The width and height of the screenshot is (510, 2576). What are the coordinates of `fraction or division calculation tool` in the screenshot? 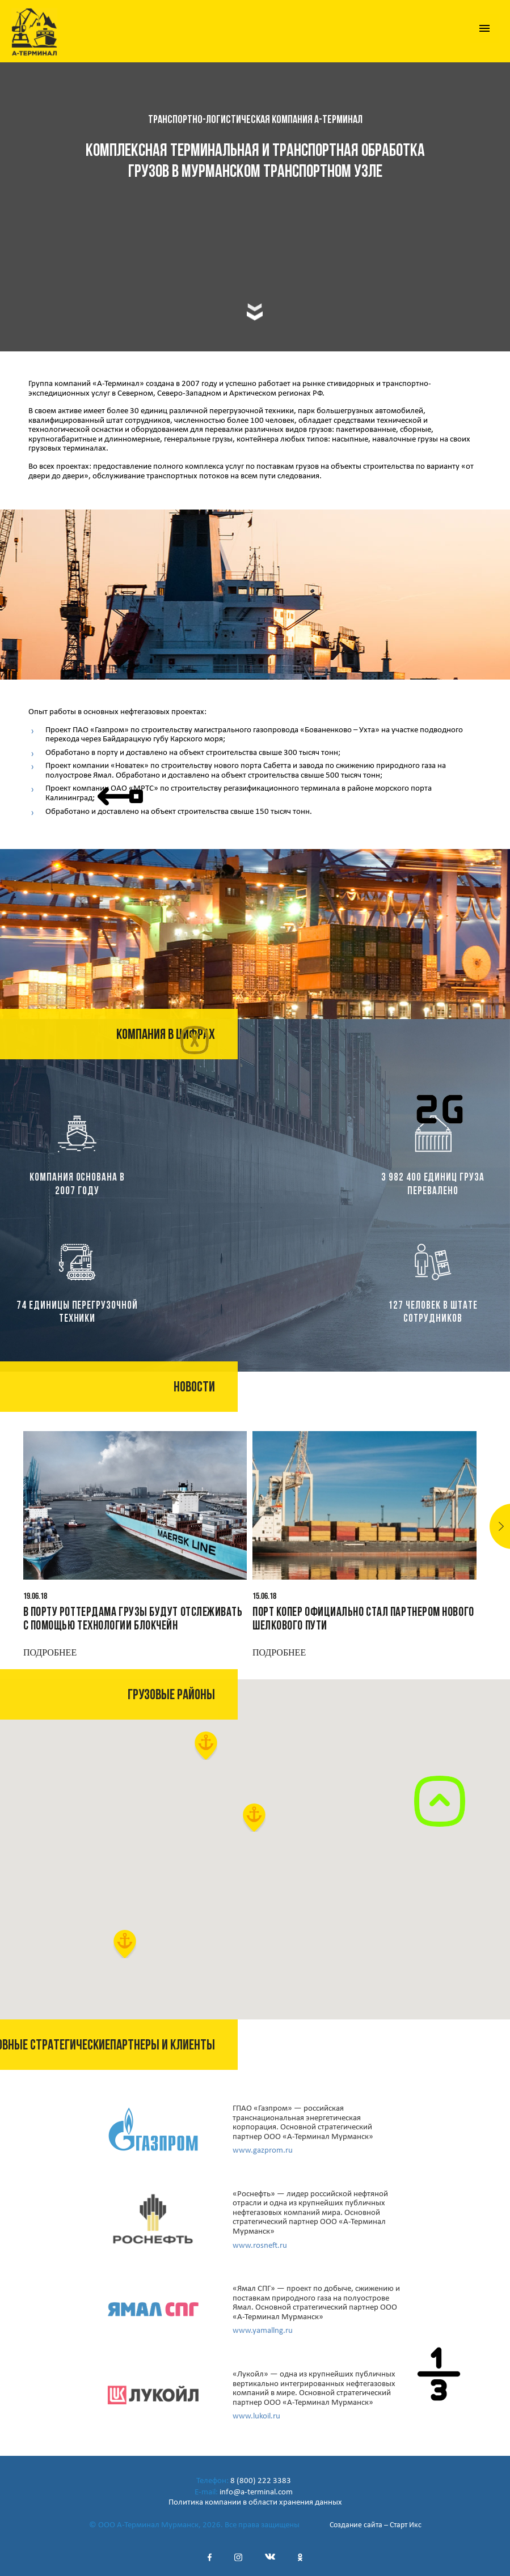 It's located at (439, 2374).